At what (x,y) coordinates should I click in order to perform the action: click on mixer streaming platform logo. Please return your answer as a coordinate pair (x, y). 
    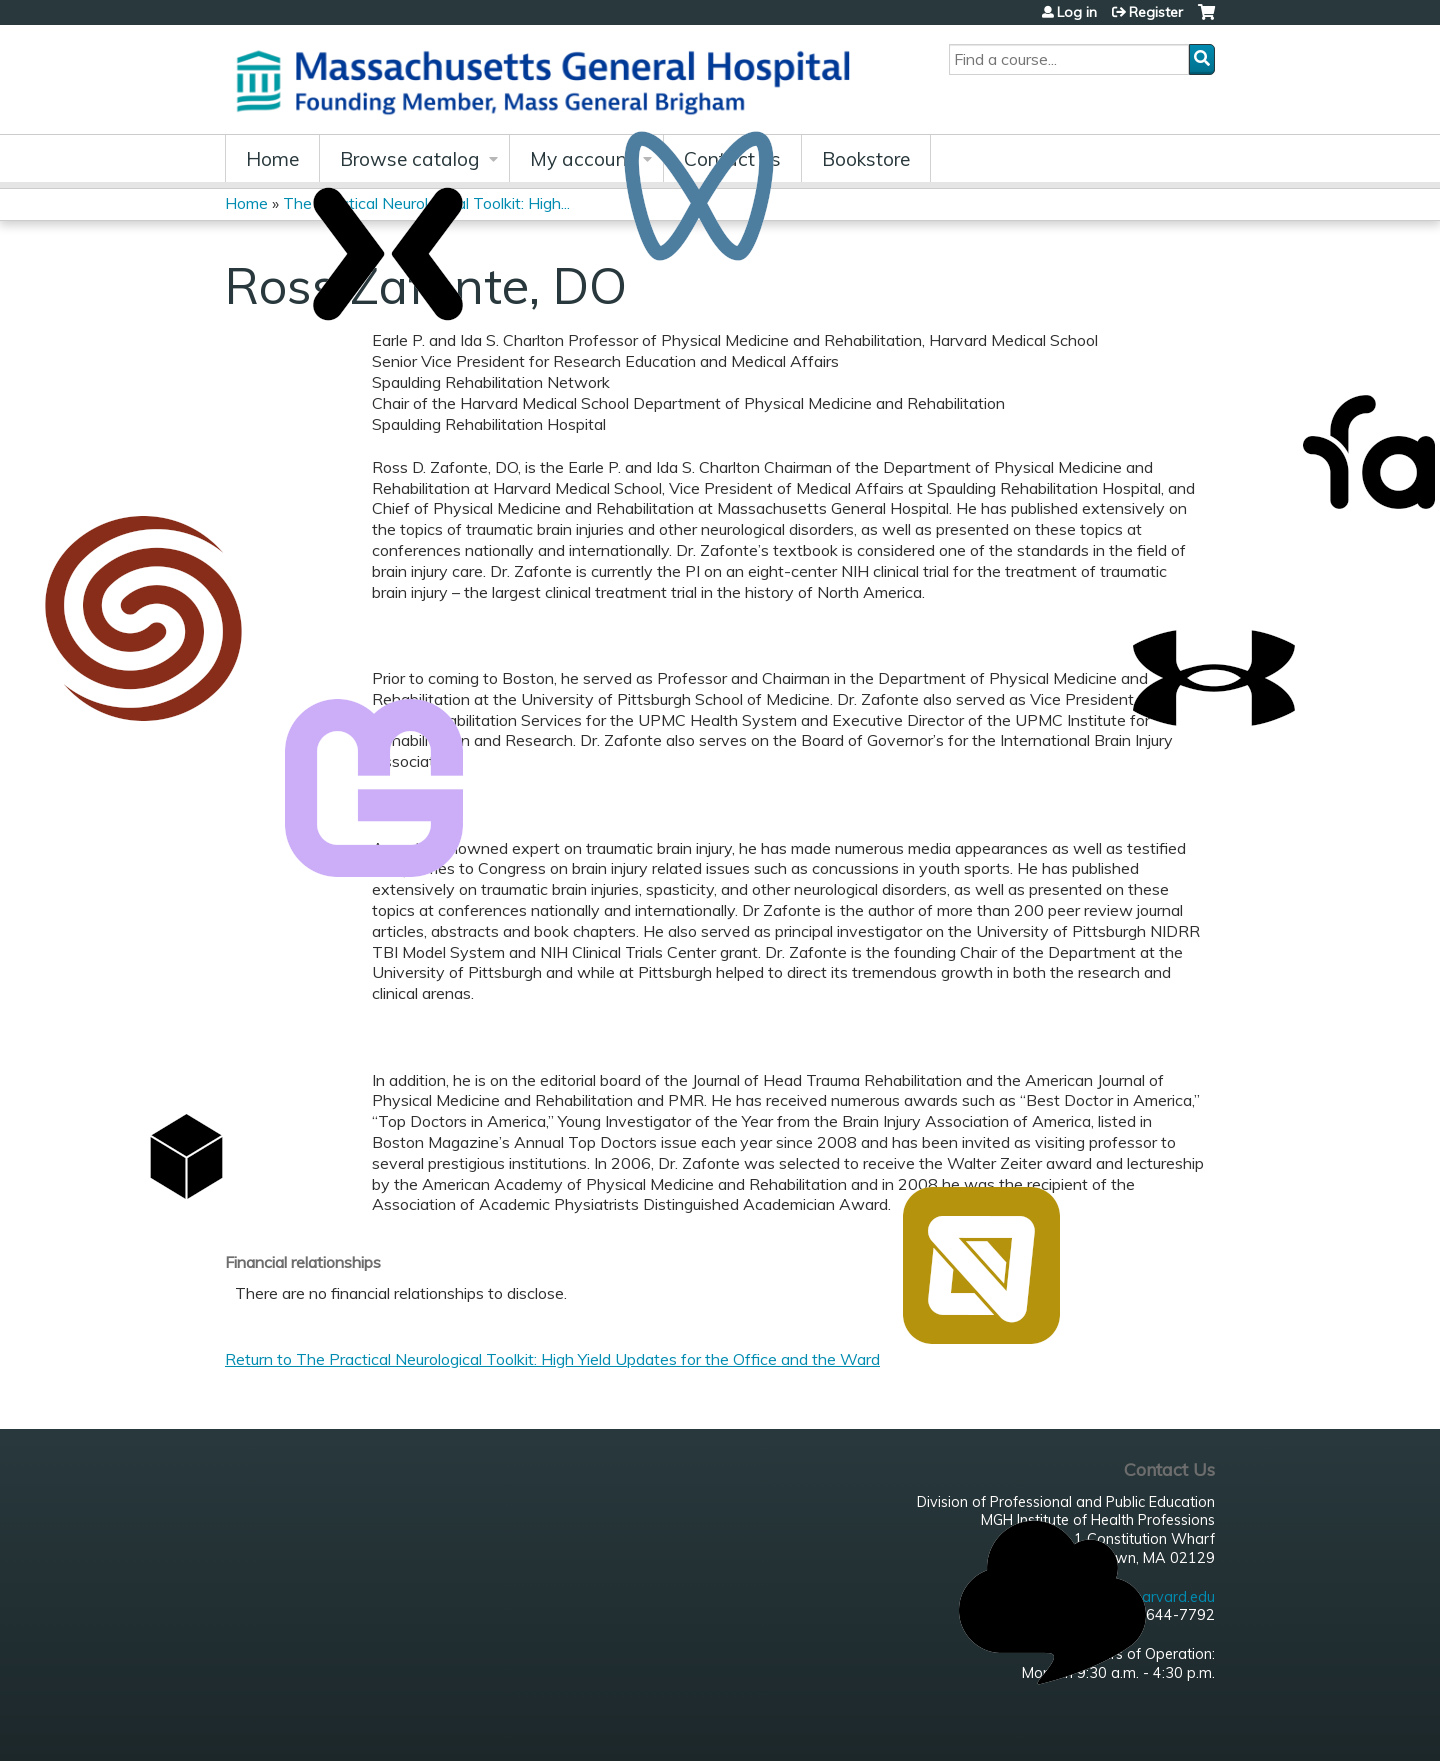
    Looking at the image, I should click on (388, 254).